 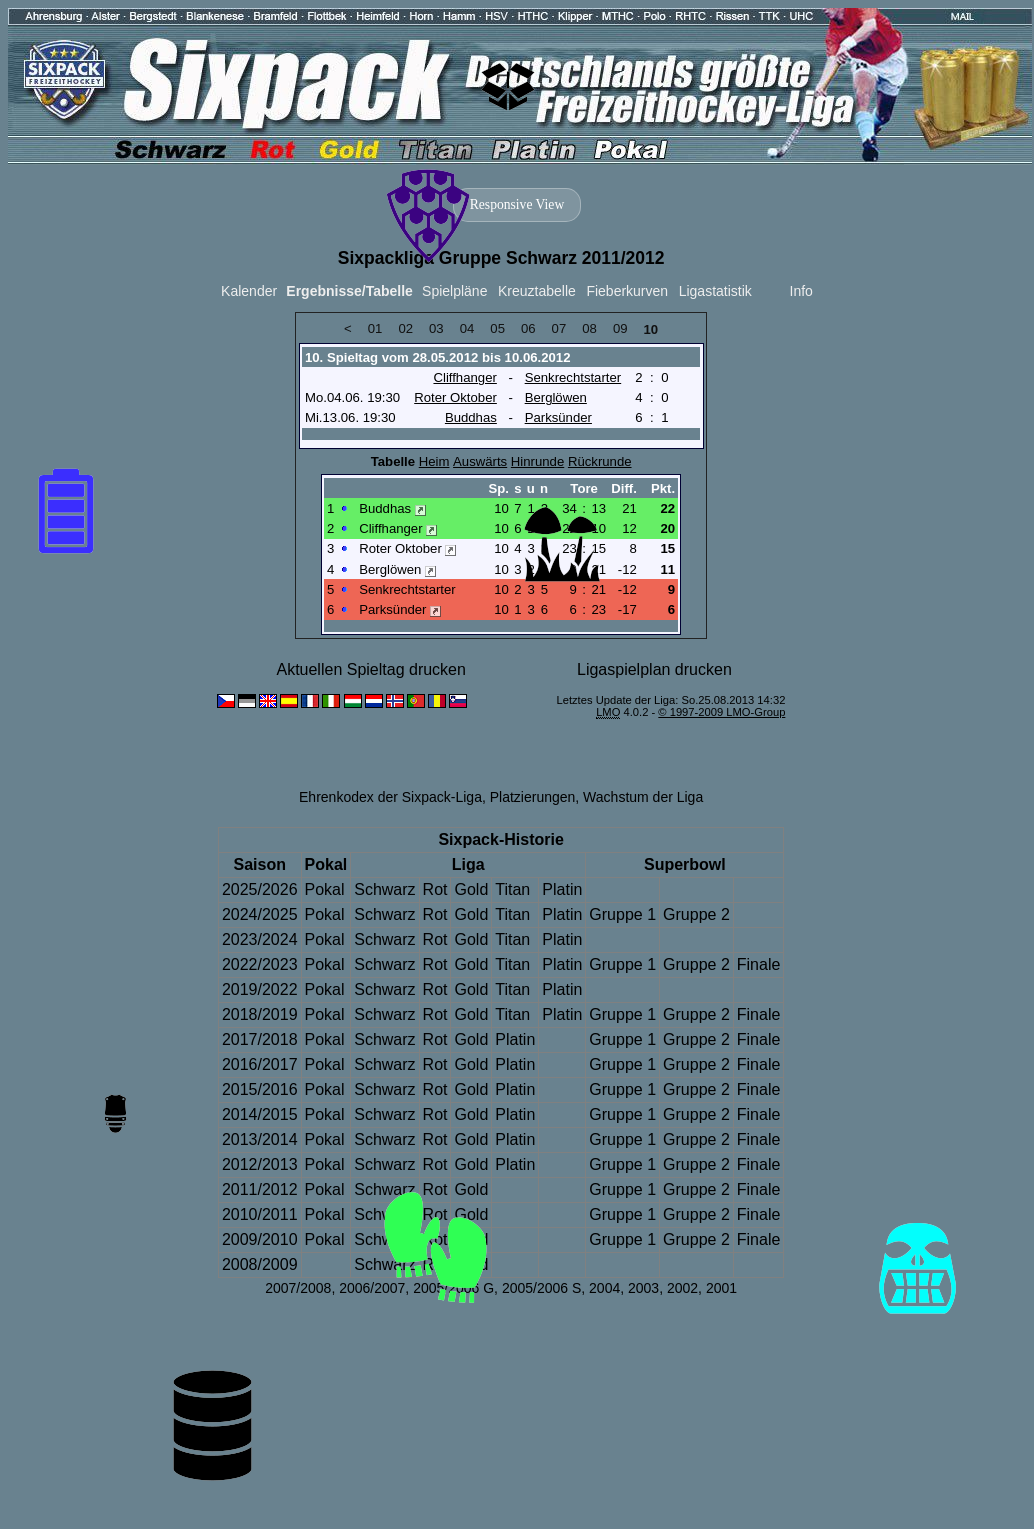 I want to click on equip body armor to your character, so click(x=115, y=1113).